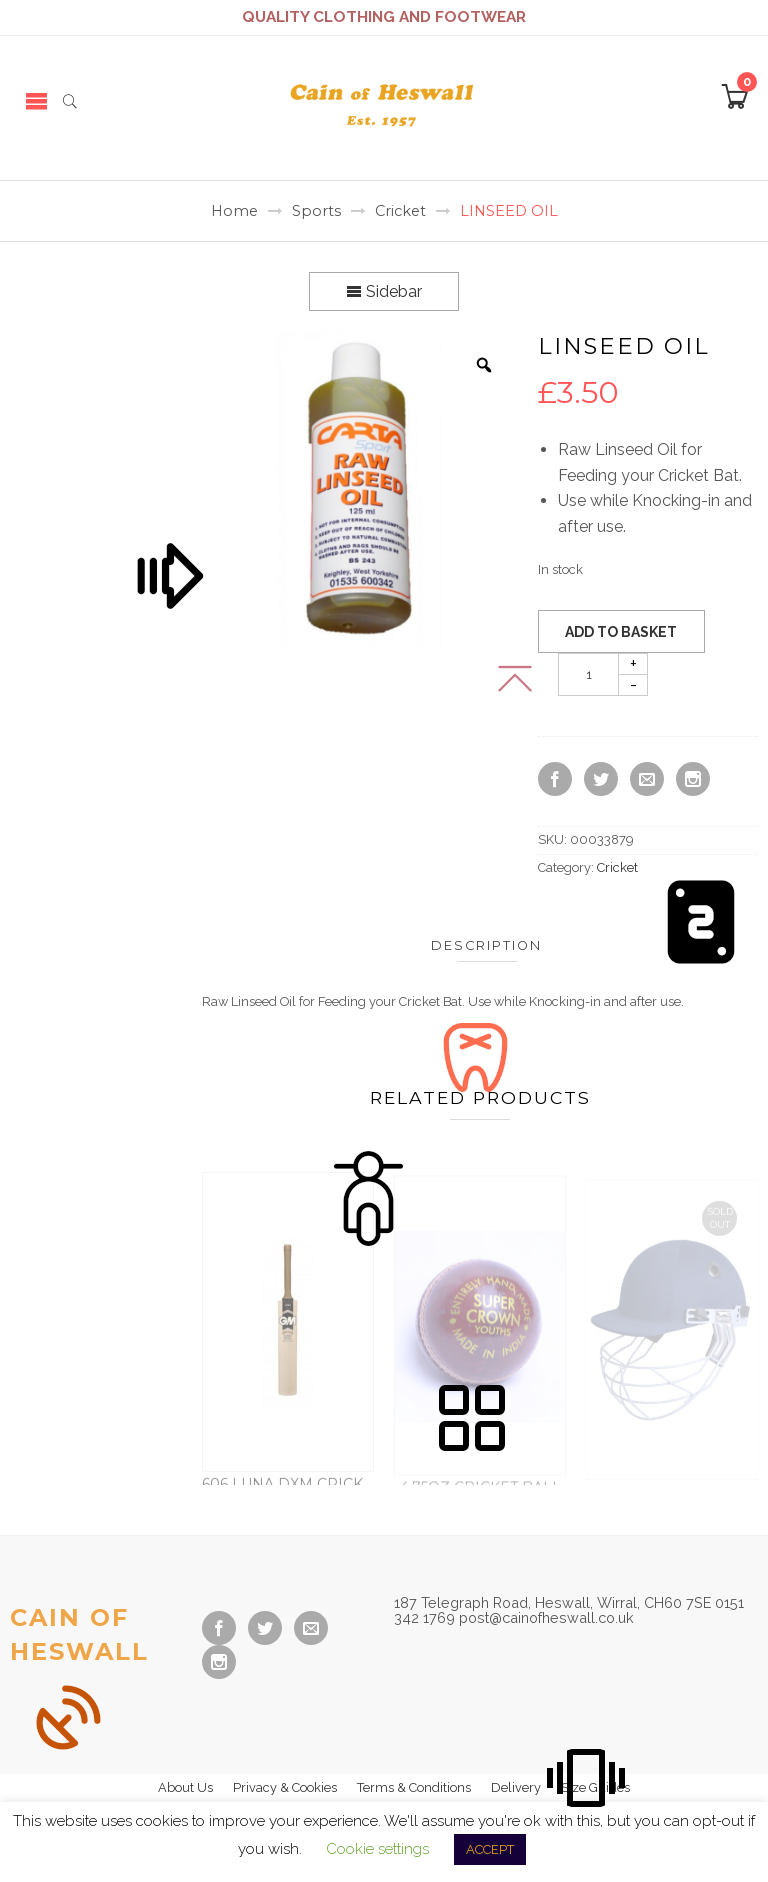  Describe the element at coordinates (368, 1198) in the screenshot. I see `select moped or scooter as transportation mode` at that location.